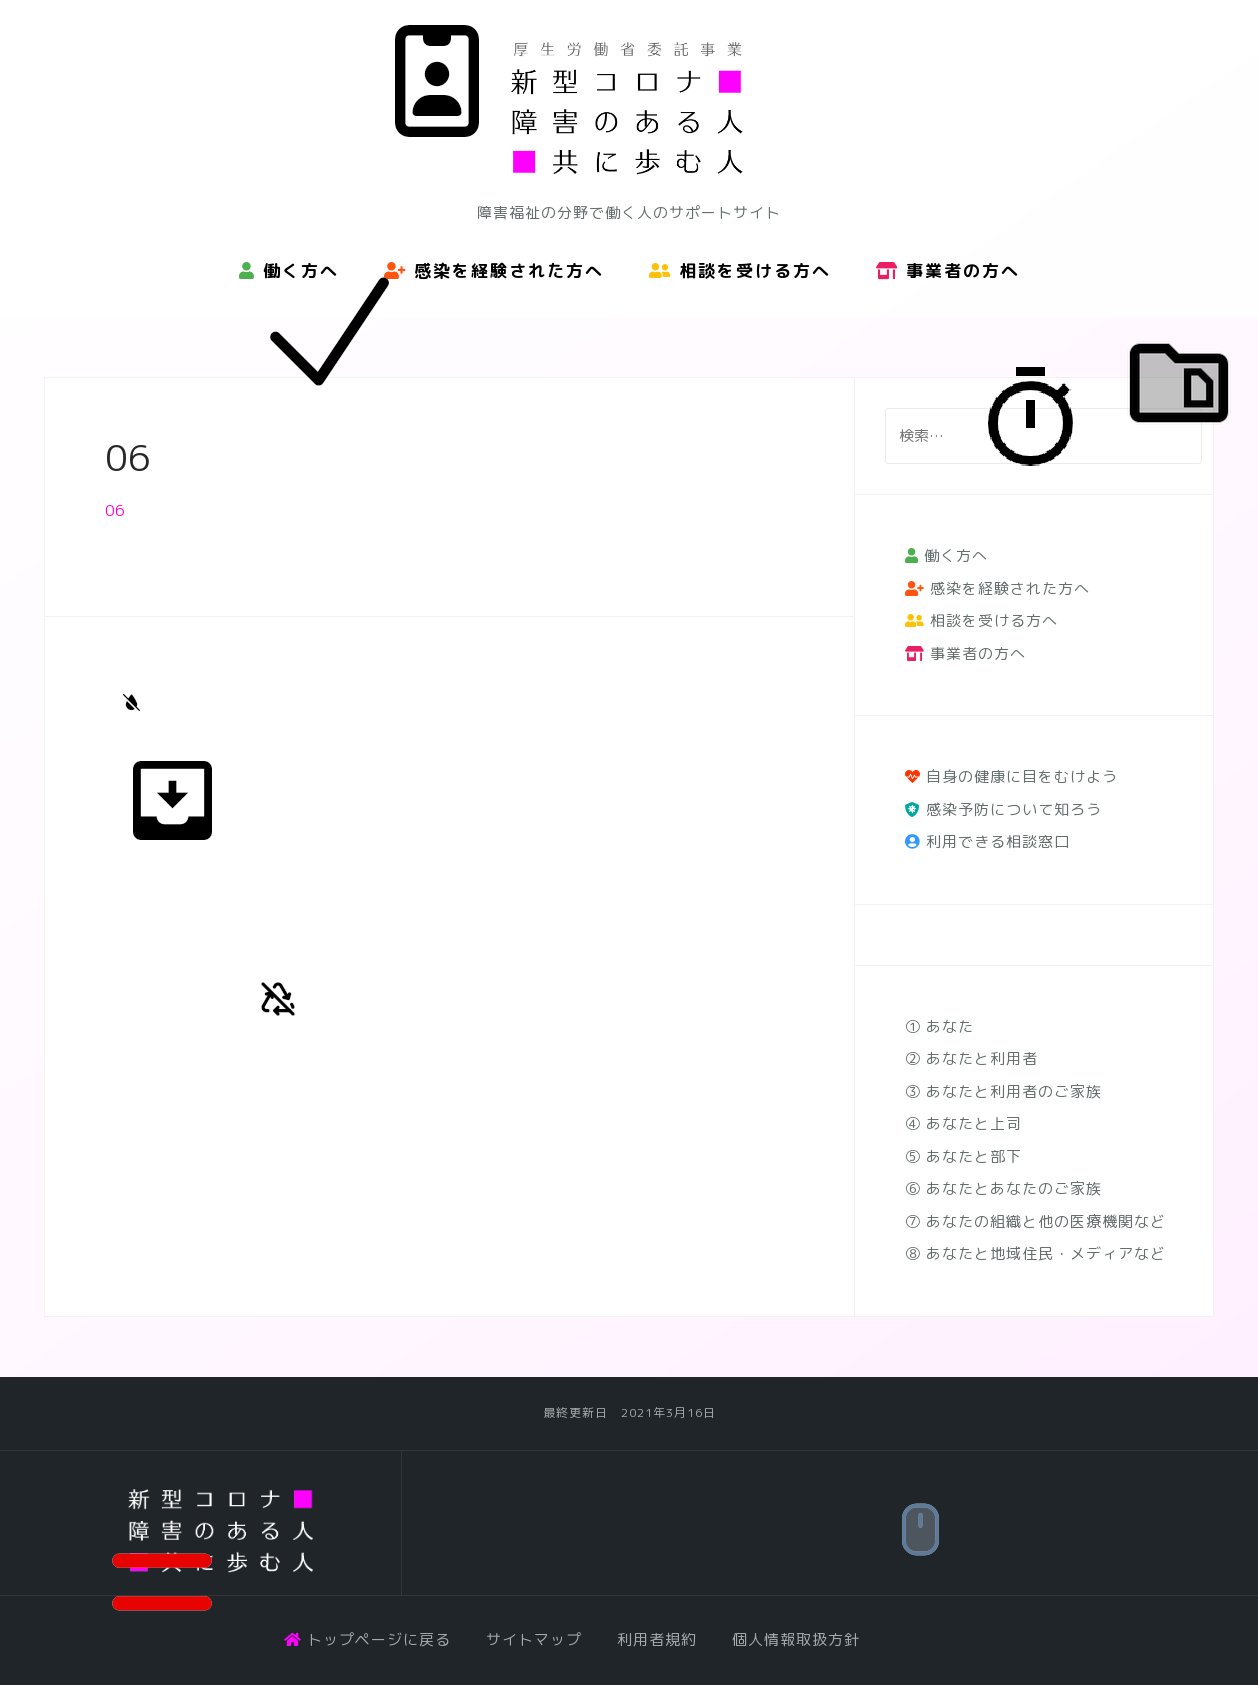  I want to click on adjust mouse or cursor settings, so click(920, 1529).